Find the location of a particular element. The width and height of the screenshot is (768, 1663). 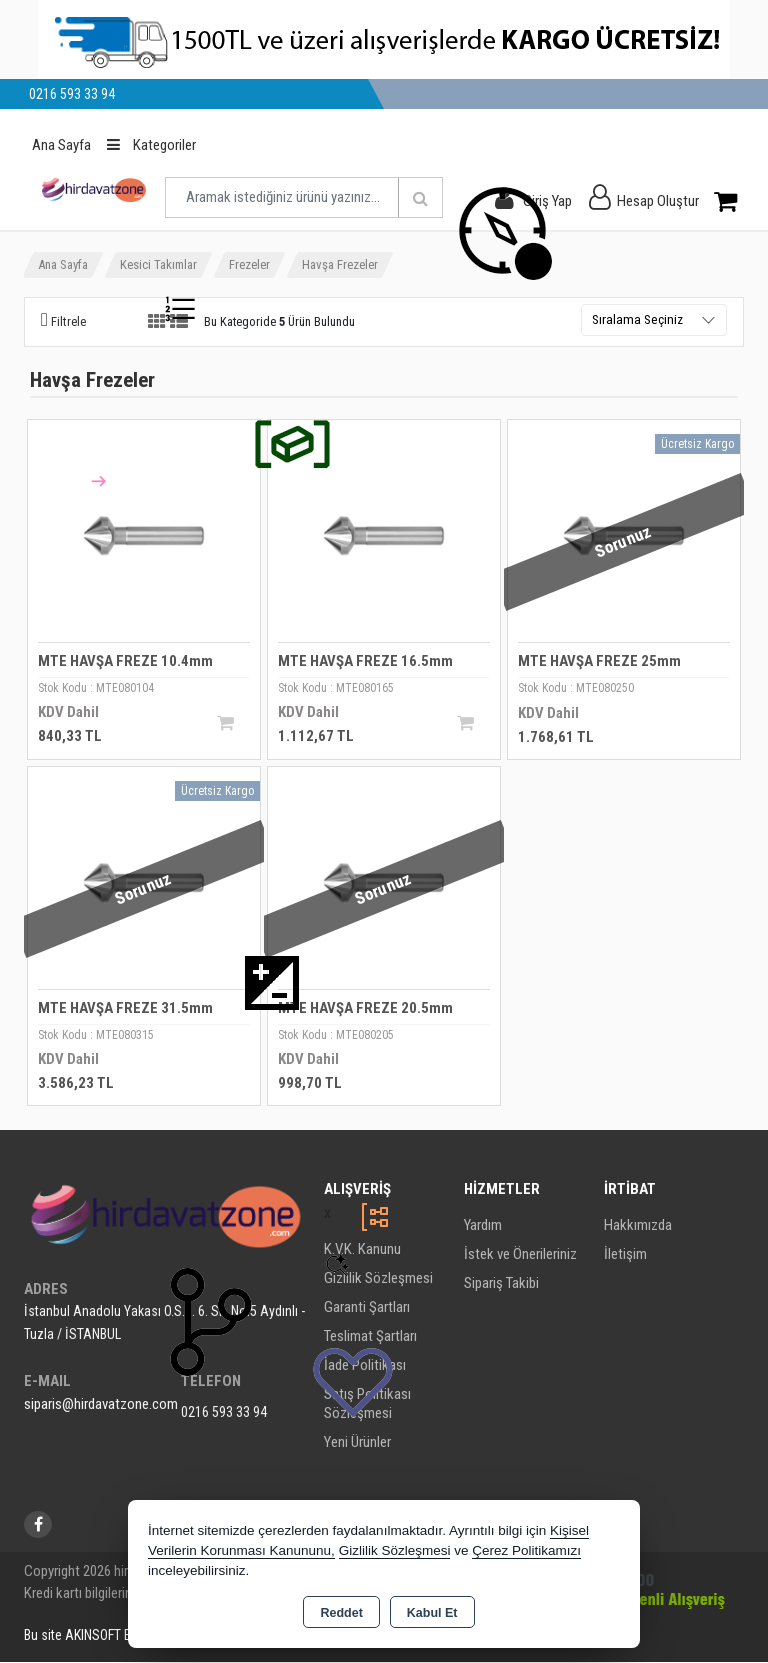

group code references by their type is located at coordinates (376, 1217).